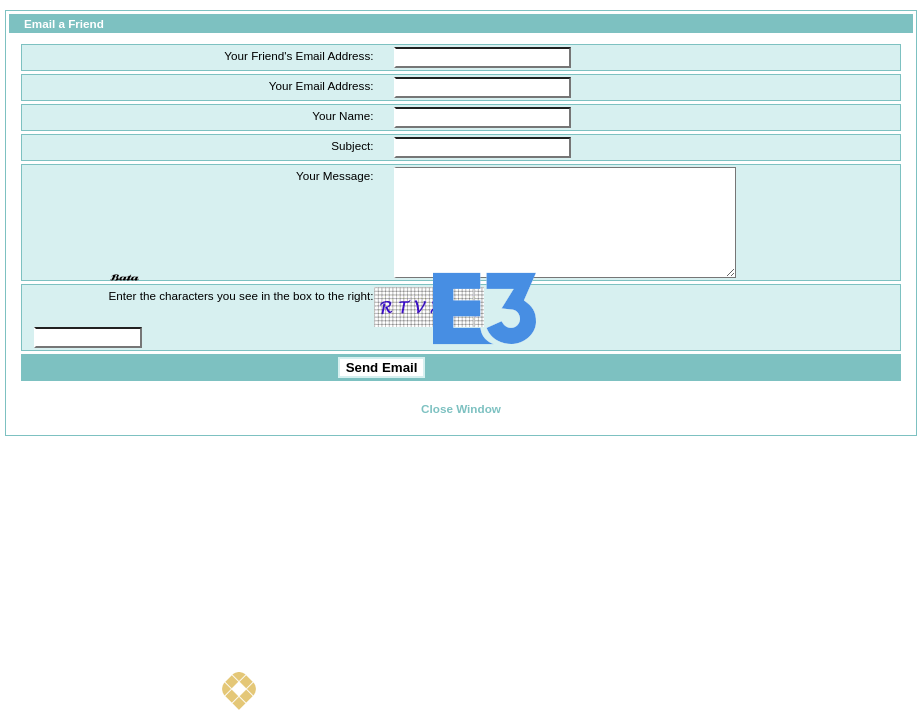 Image resolution: width=922 pixels, height=720 pixels. I want to click on visit the Bata footwear website, so click(124, 277).